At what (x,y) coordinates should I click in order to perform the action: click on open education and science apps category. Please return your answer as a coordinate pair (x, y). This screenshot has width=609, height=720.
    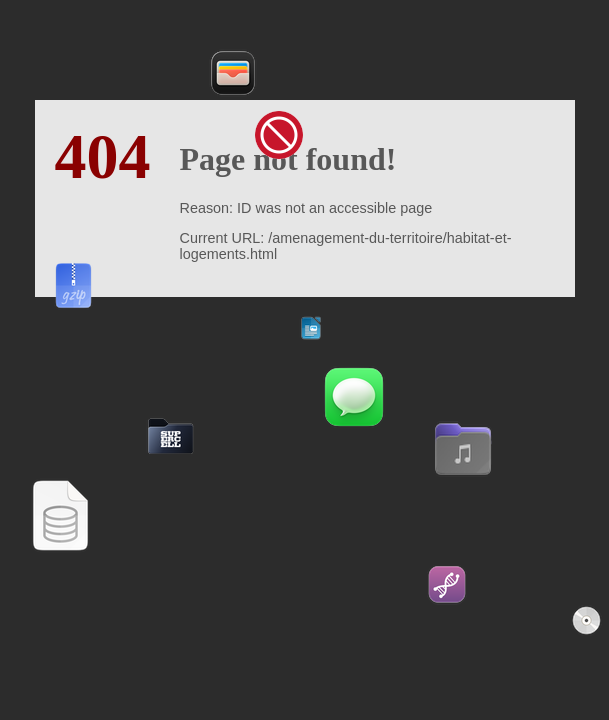
    Looking at the image, I should click on (447, 585).